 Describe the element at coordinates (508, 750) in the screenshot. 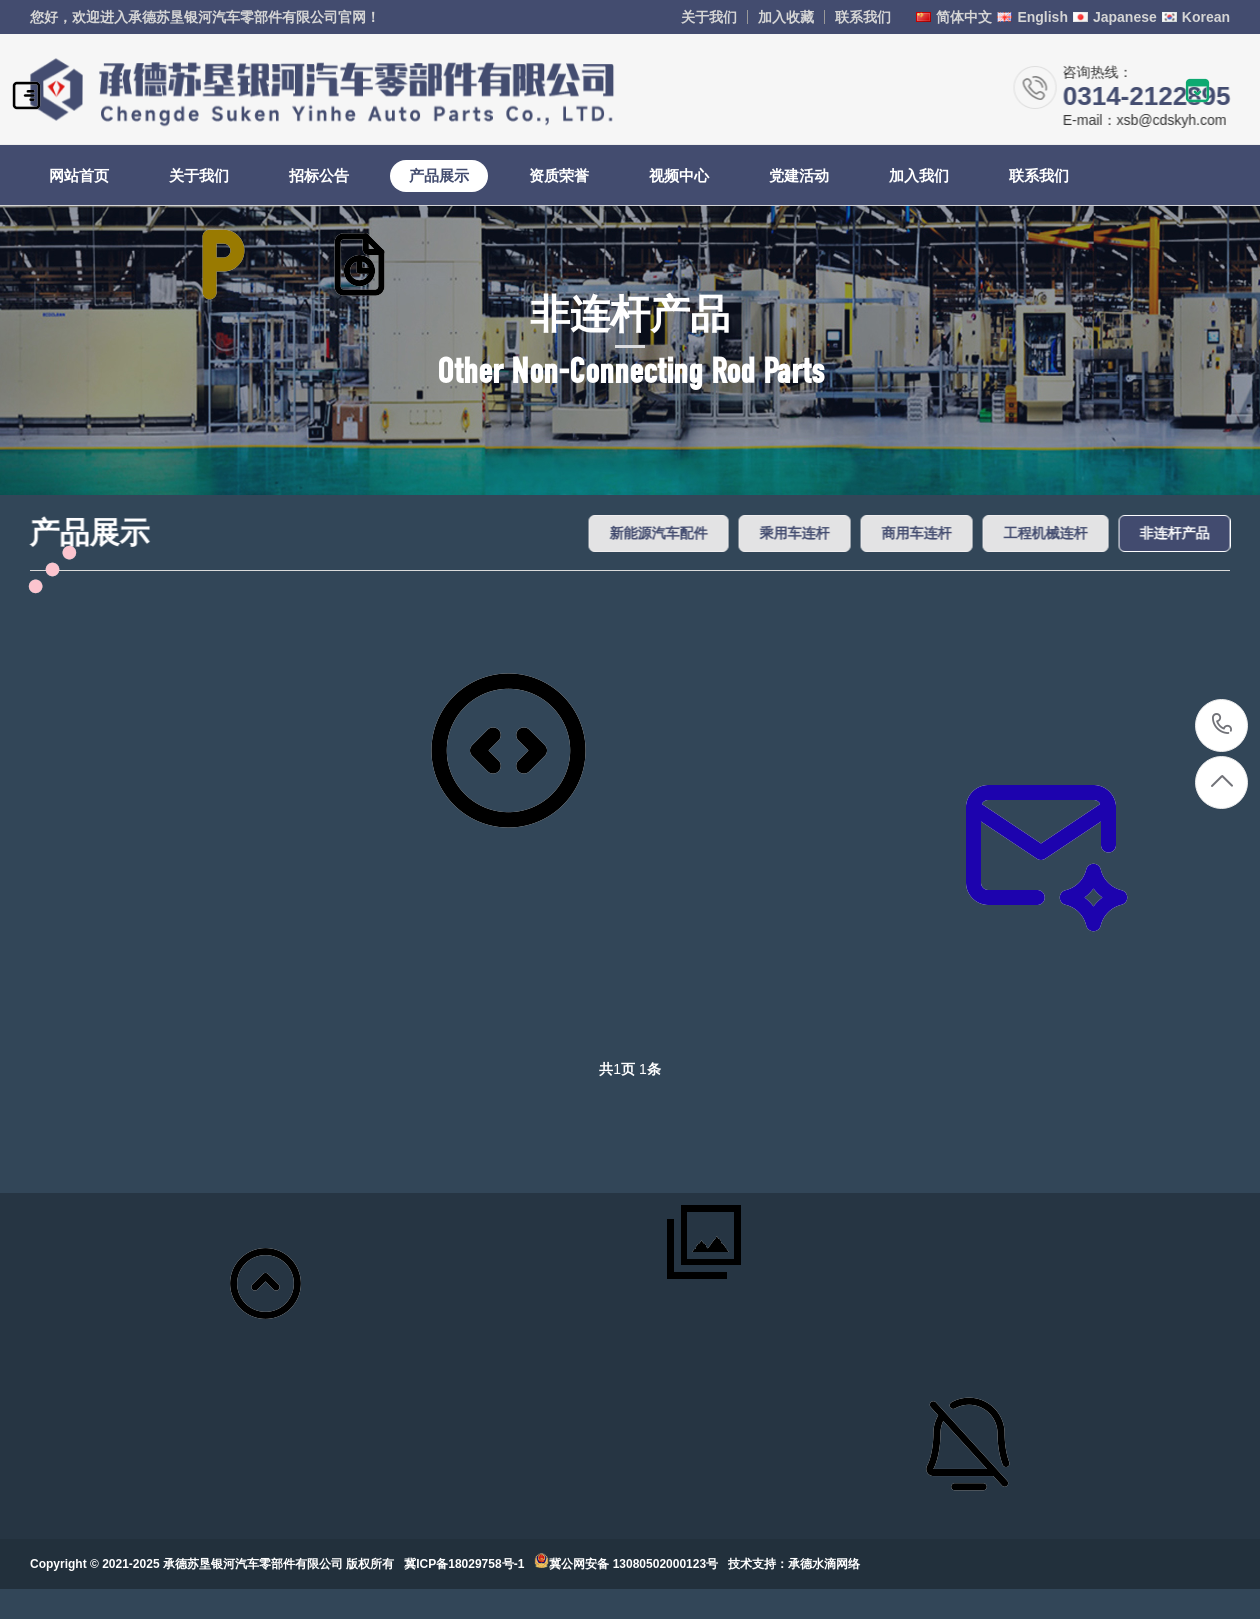

I see `access code editor or developer tools` at that location.